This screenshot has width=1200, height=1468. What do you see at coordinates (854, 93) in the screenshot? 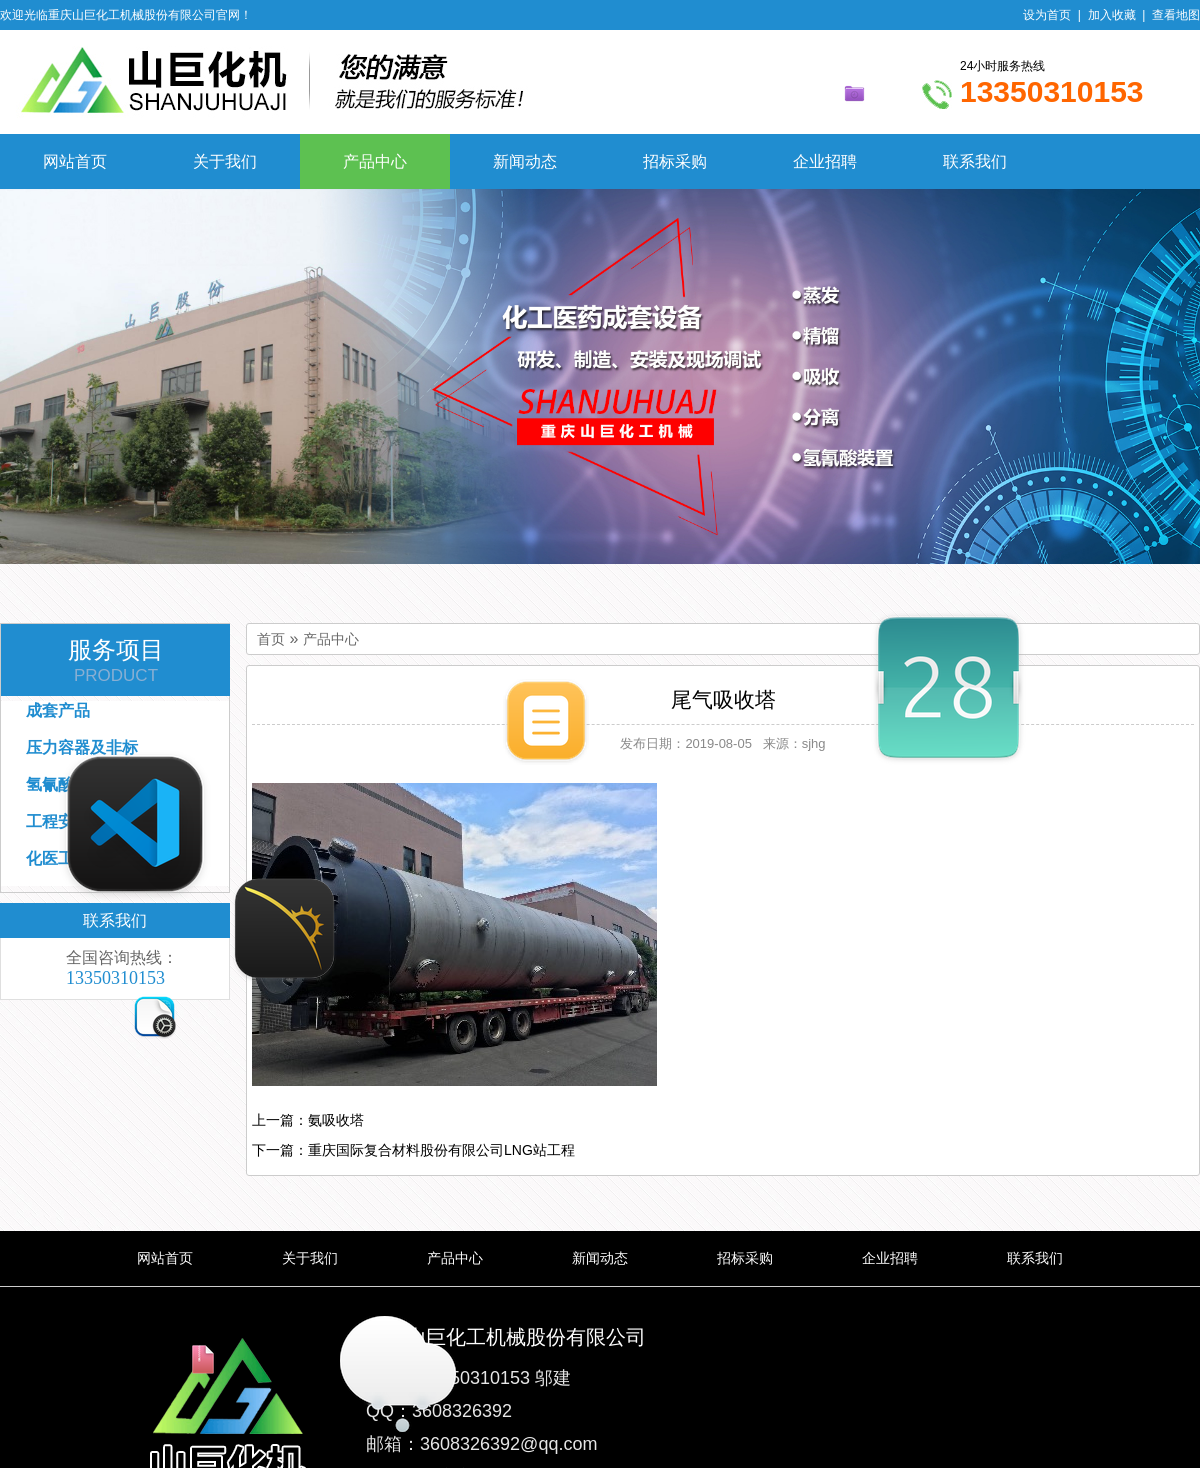
I see `access temporary files folder` at bounding box center [854, 93].